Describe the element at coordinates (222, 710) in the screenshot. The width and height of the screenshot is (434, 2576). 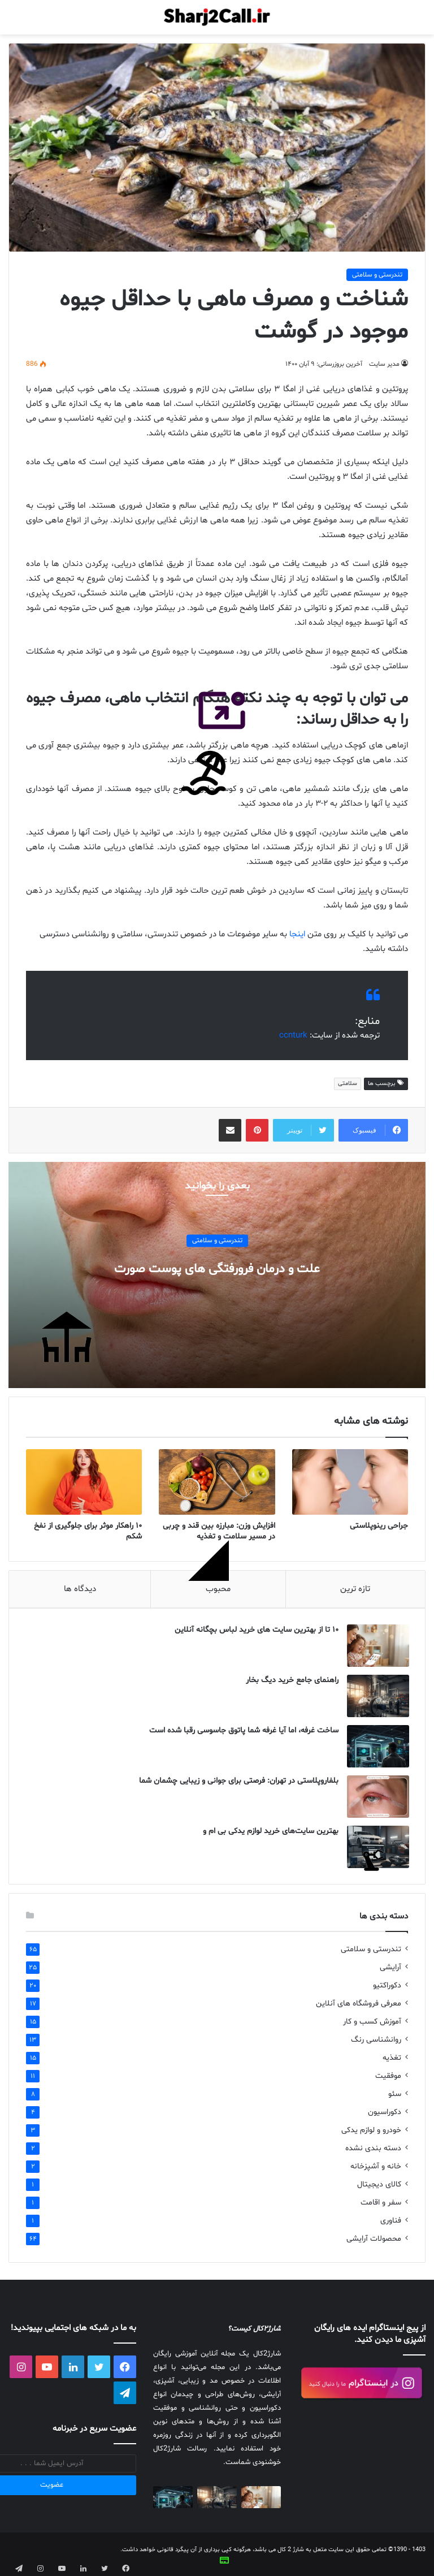
I see `pin this item to quick access` at that location.